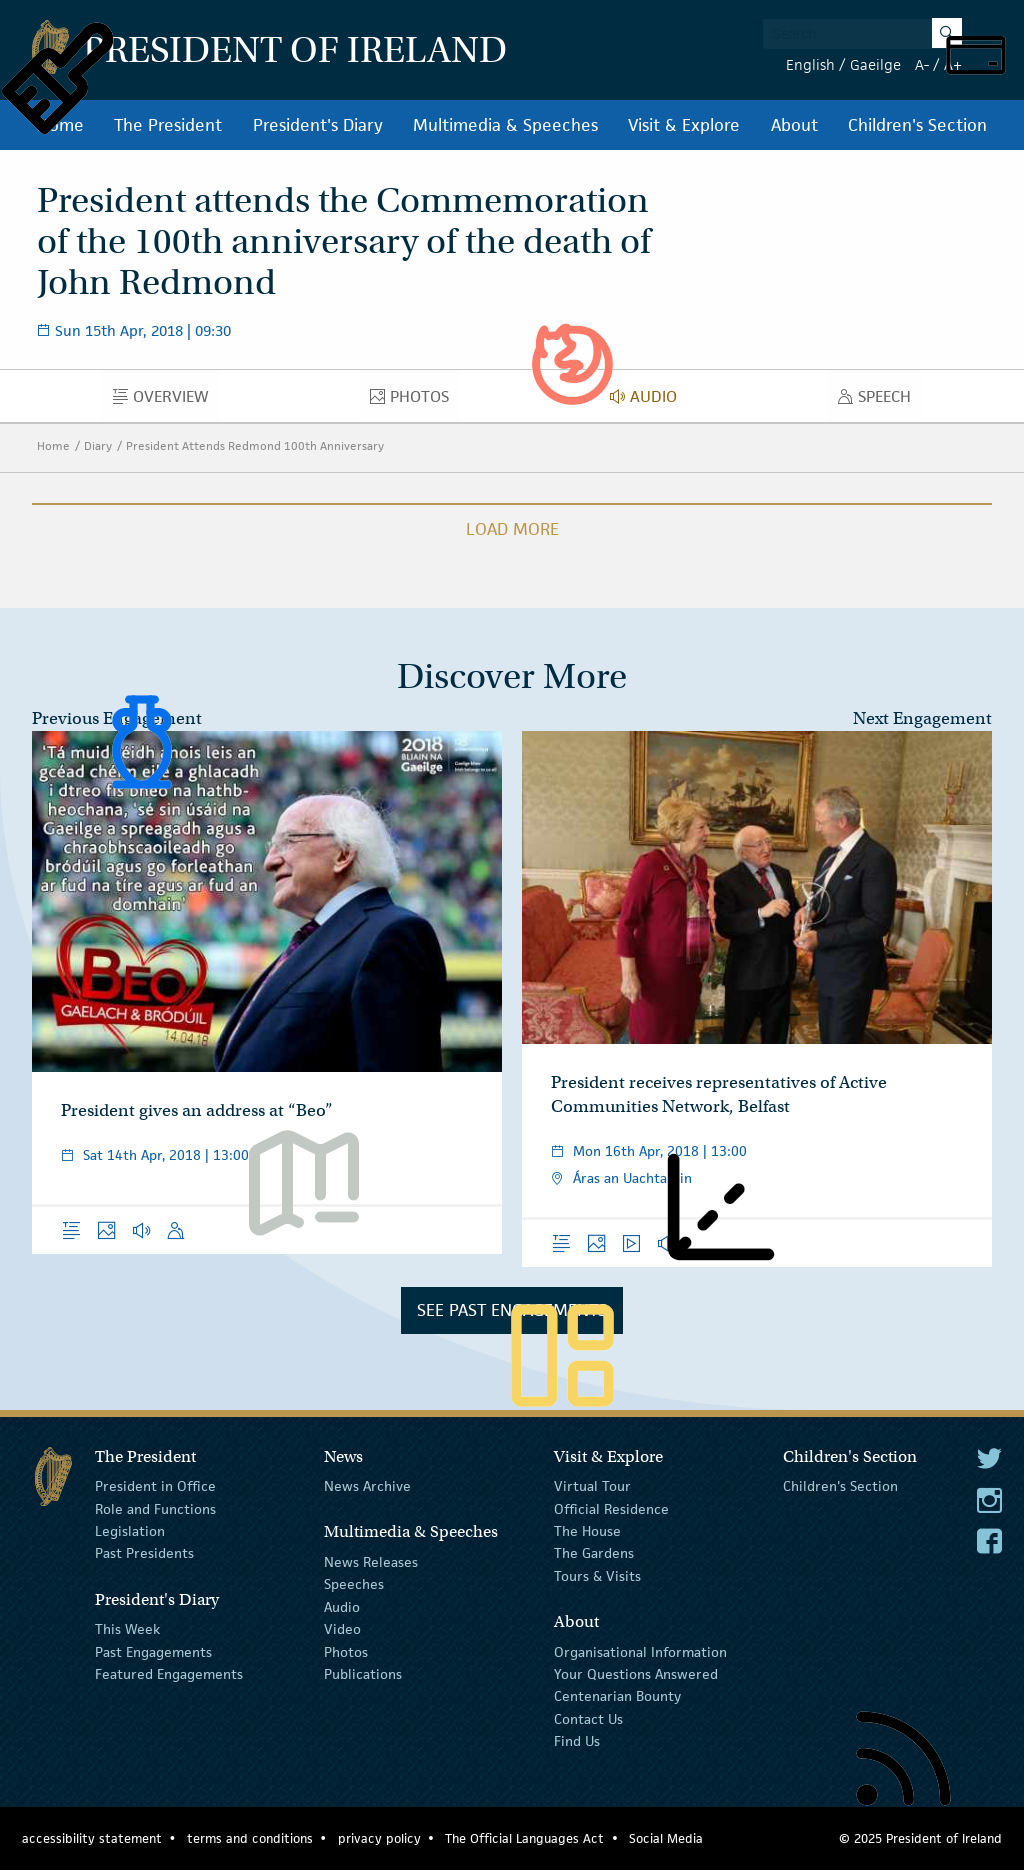 The height and width of the screenshot is (1870, 1024). Describe the element at coordinates (572, 364) in the screenshot. I see `open link in Firefox browser` at that location.